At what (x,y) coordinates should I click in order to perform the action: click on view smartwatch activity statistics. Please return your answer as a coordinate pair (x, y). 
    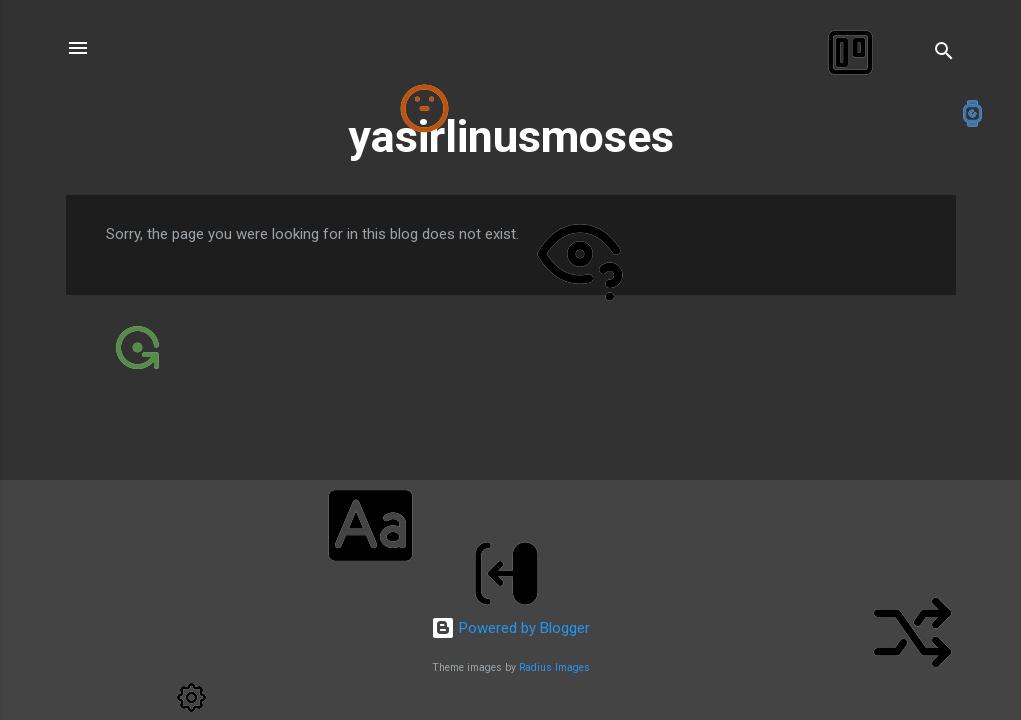
    Looking at the image, I should click on (972, 113).